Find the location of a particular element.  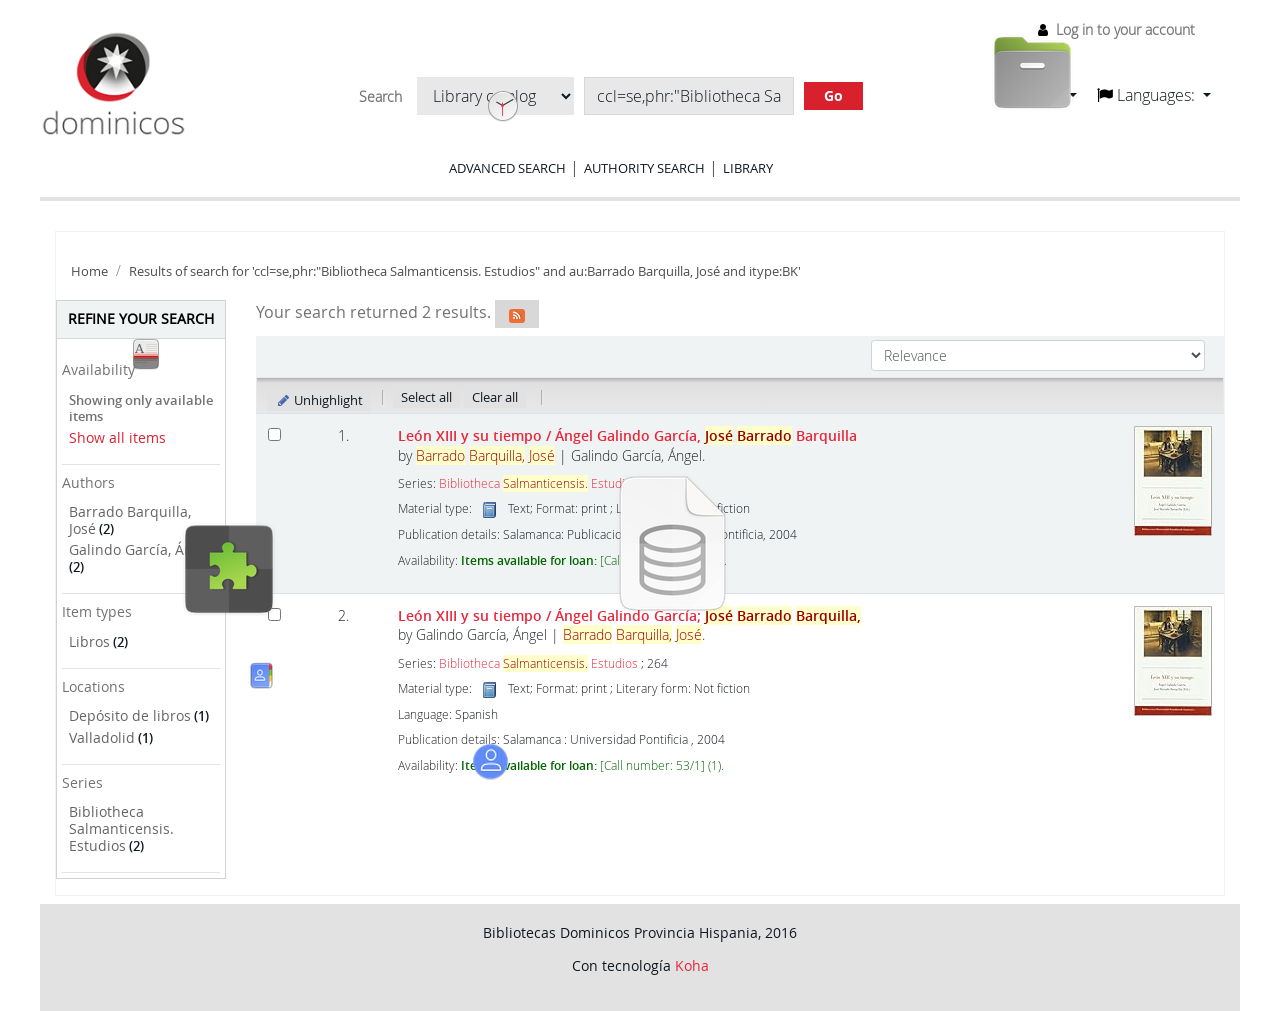

indicates a personal or user-owned item is located at coordinates (490, 761).